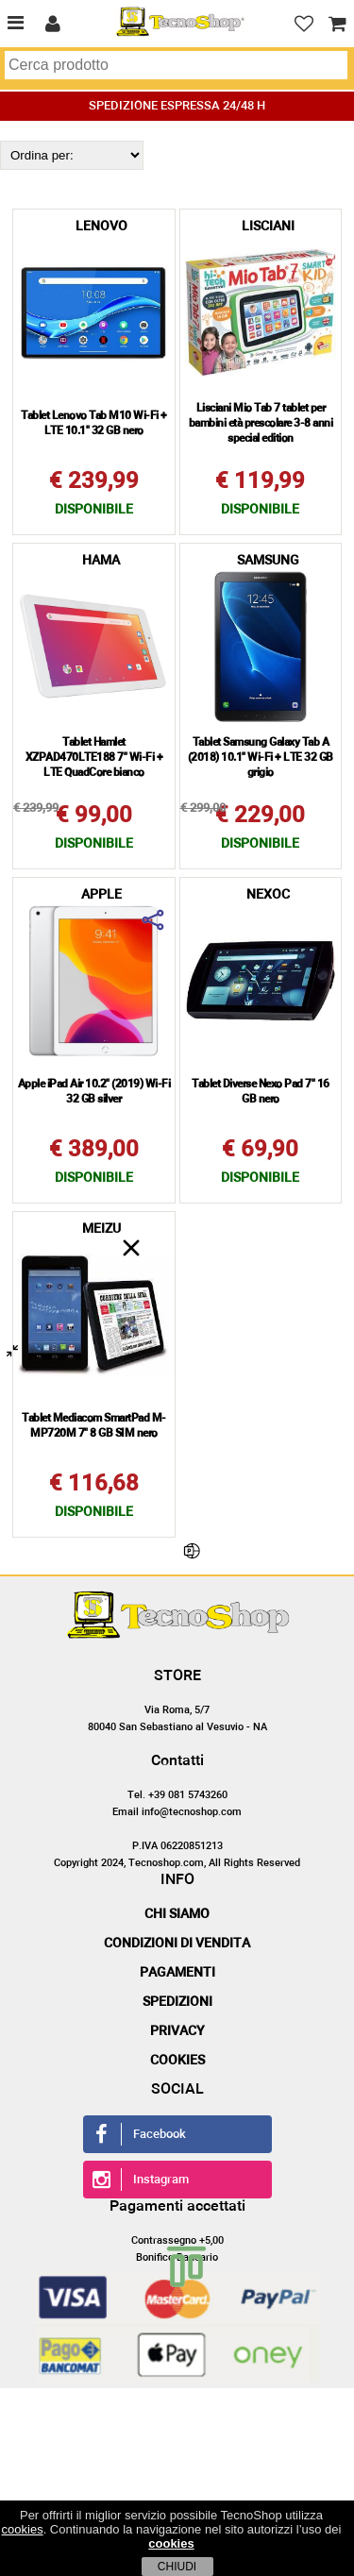 The width and height of the screenshot is (354, 2576). I want to click on open microsoft powerpoint, so click(192, 1551).